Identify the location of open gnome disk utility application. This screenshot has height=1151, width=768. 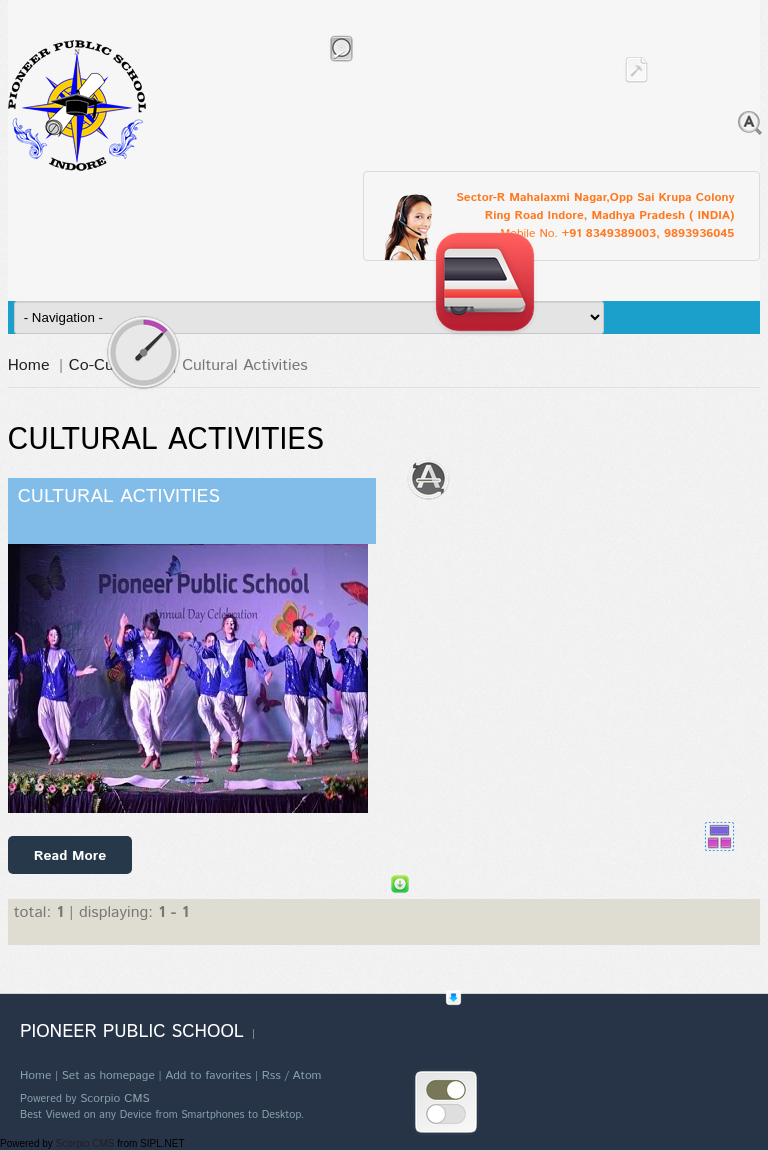
(341, 48).